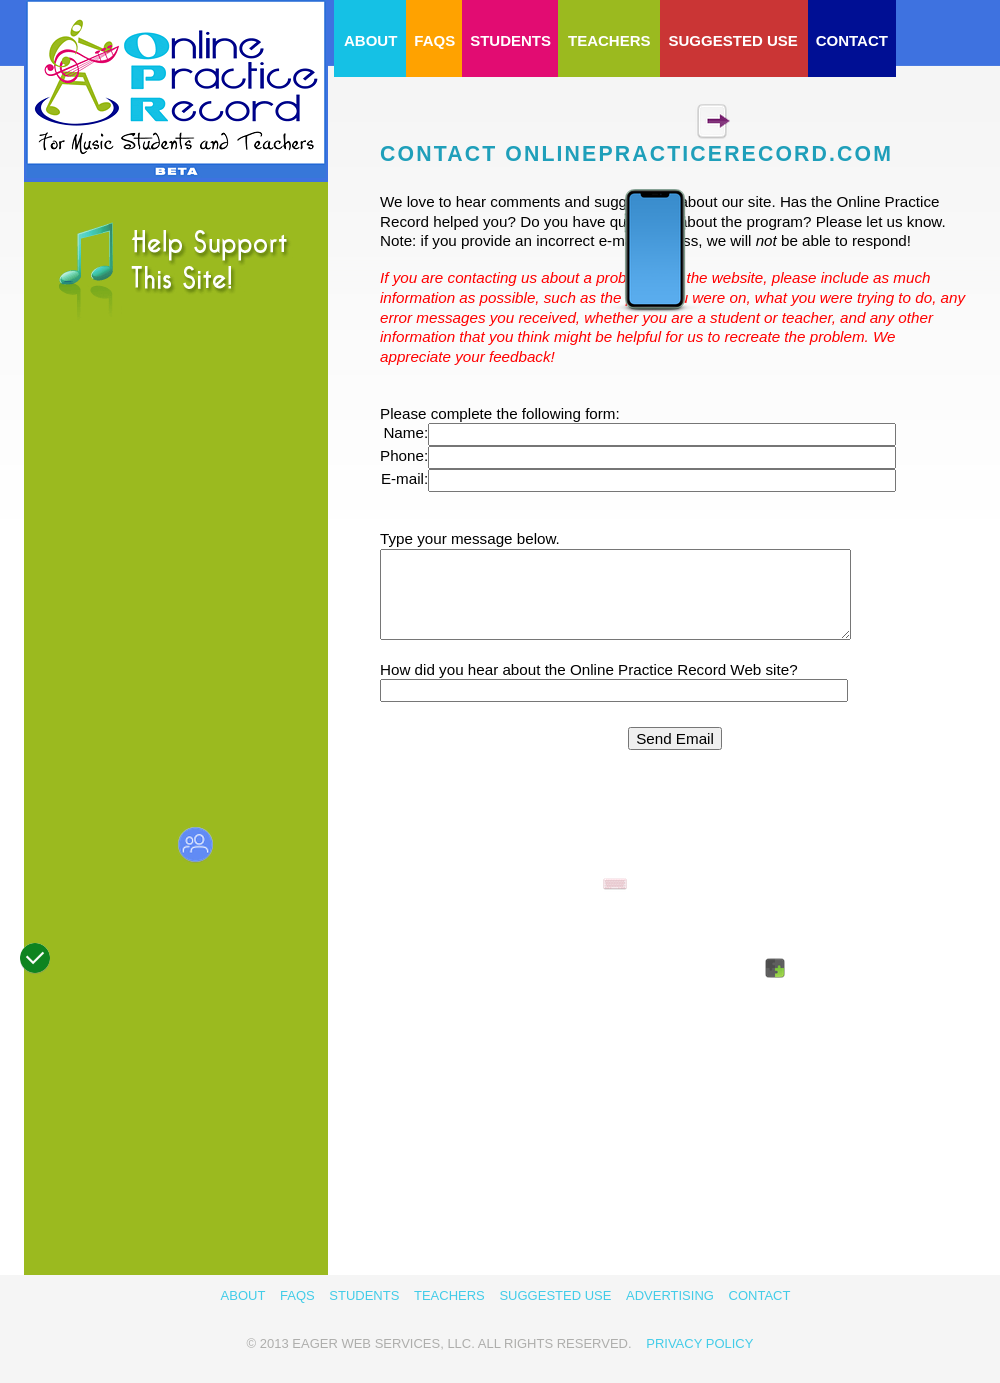 This screenshot has width=1000, height=1383. Describe the element at coordinates (195, 844) in the screenshot. I see `indicates shared or collaborative content` at that location.